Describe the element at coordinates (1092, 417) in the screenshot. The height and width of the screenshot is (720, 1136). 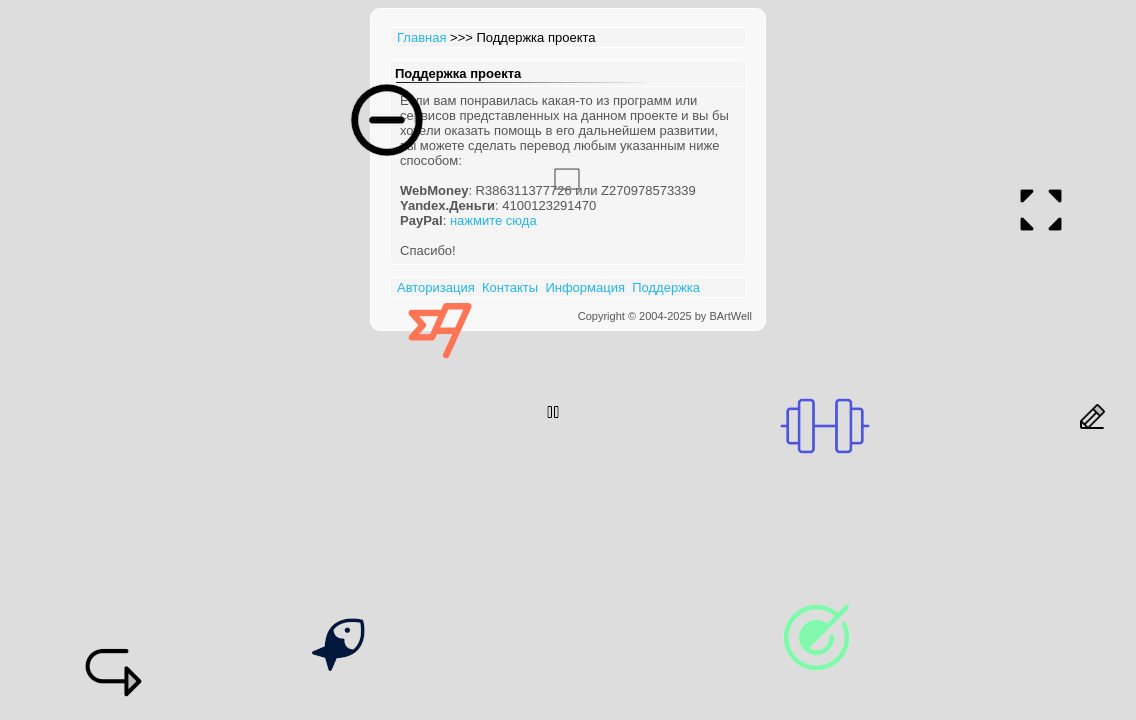
I see `edit text or content` at that location.